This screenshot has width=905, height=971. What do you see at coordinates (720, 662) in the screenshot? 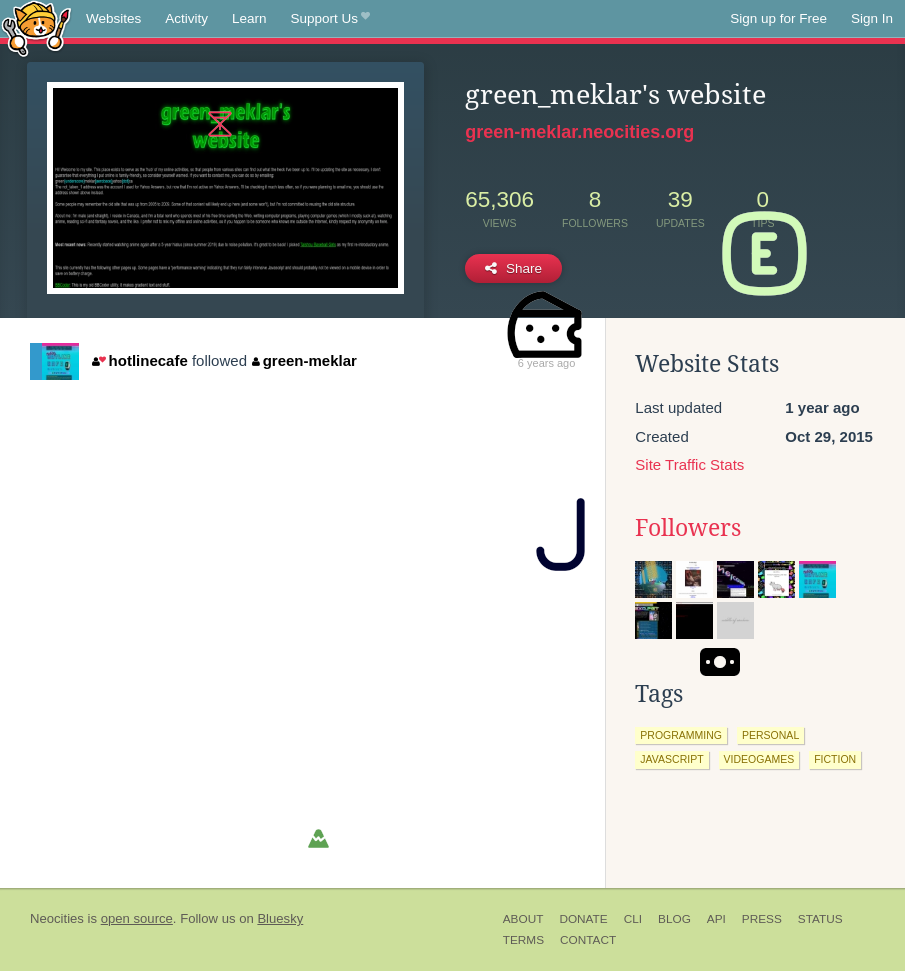
I see `make a payment or transaction` at bounding box center [720, 662].